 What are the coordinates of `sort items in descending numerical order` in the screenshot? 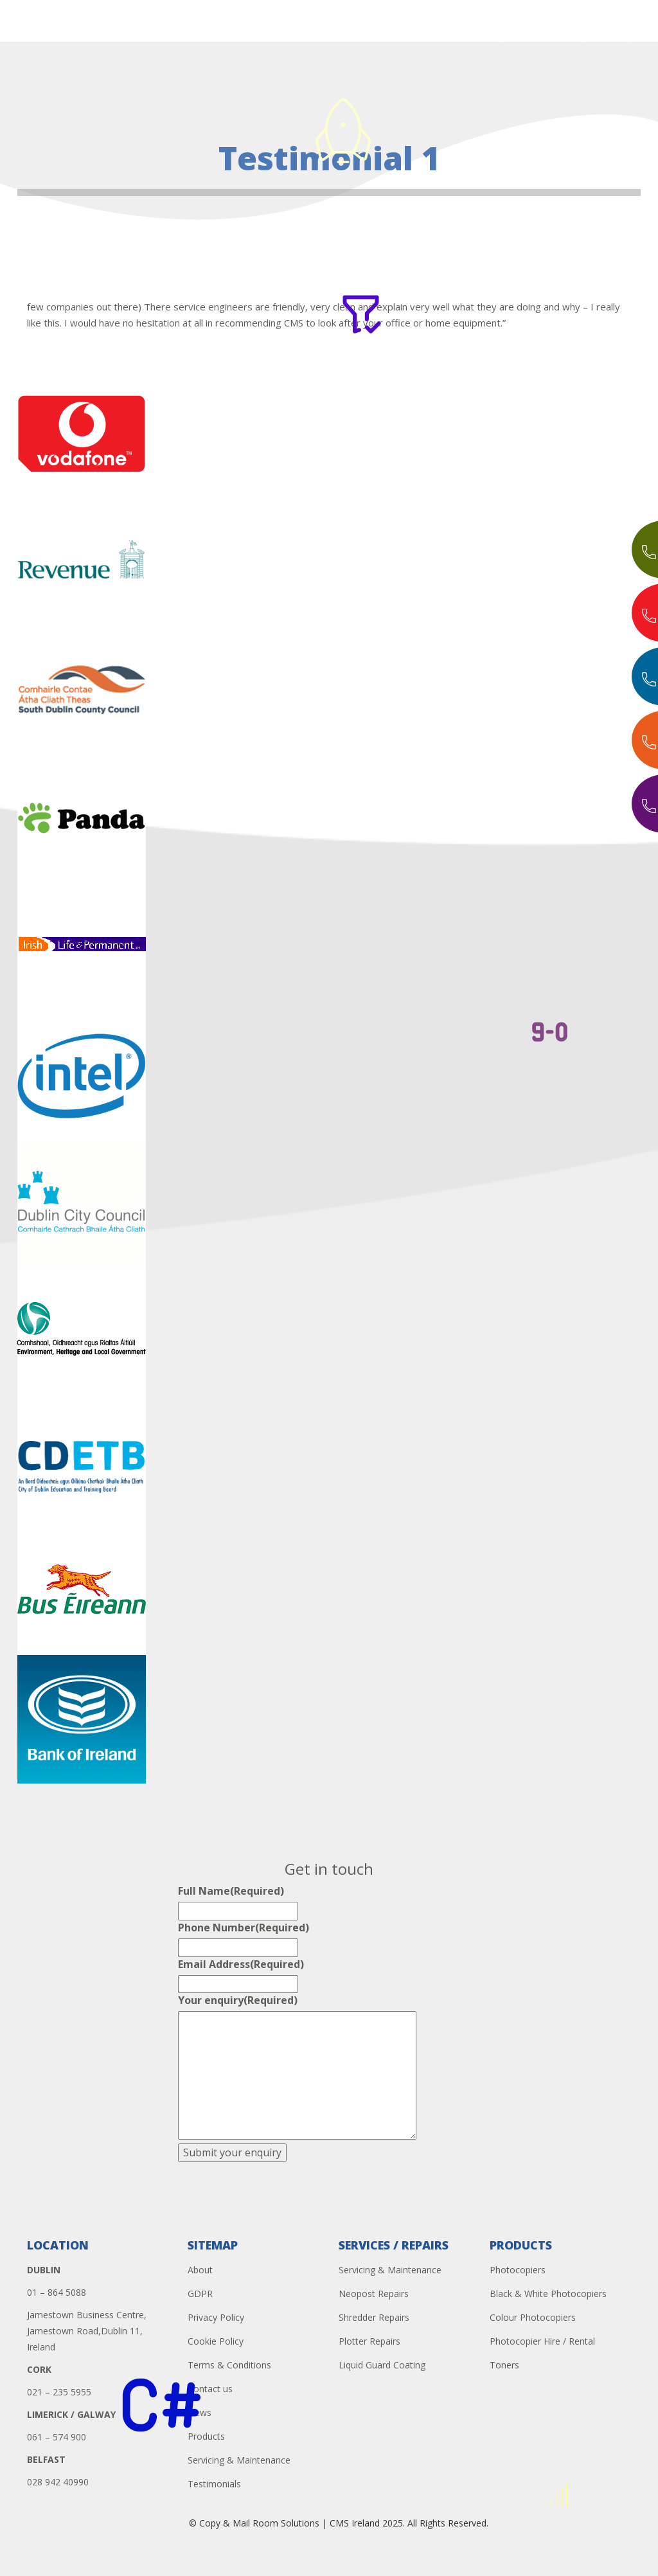 It's located at (549, 1032).